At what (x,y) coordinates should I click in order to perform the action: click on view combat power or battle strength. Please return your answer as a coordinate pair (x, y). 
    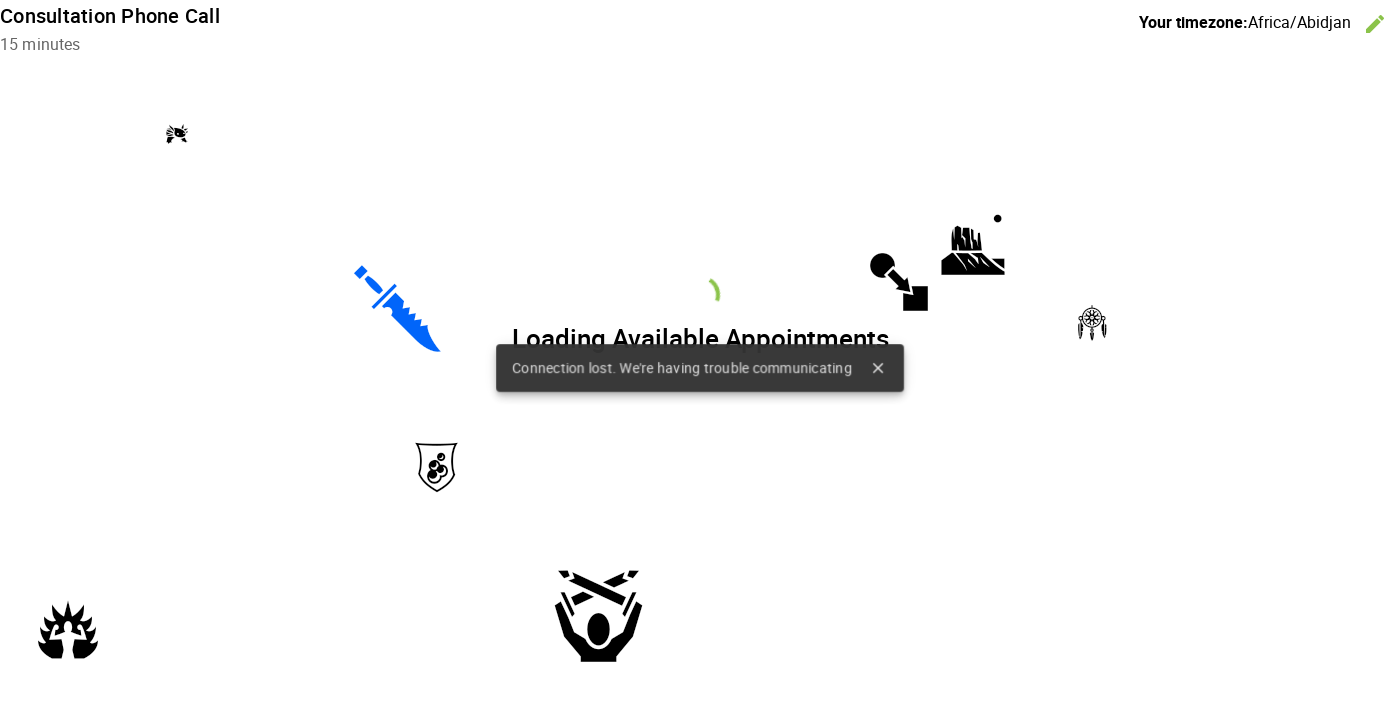
    Looking at the image, I should click on (598, 614).